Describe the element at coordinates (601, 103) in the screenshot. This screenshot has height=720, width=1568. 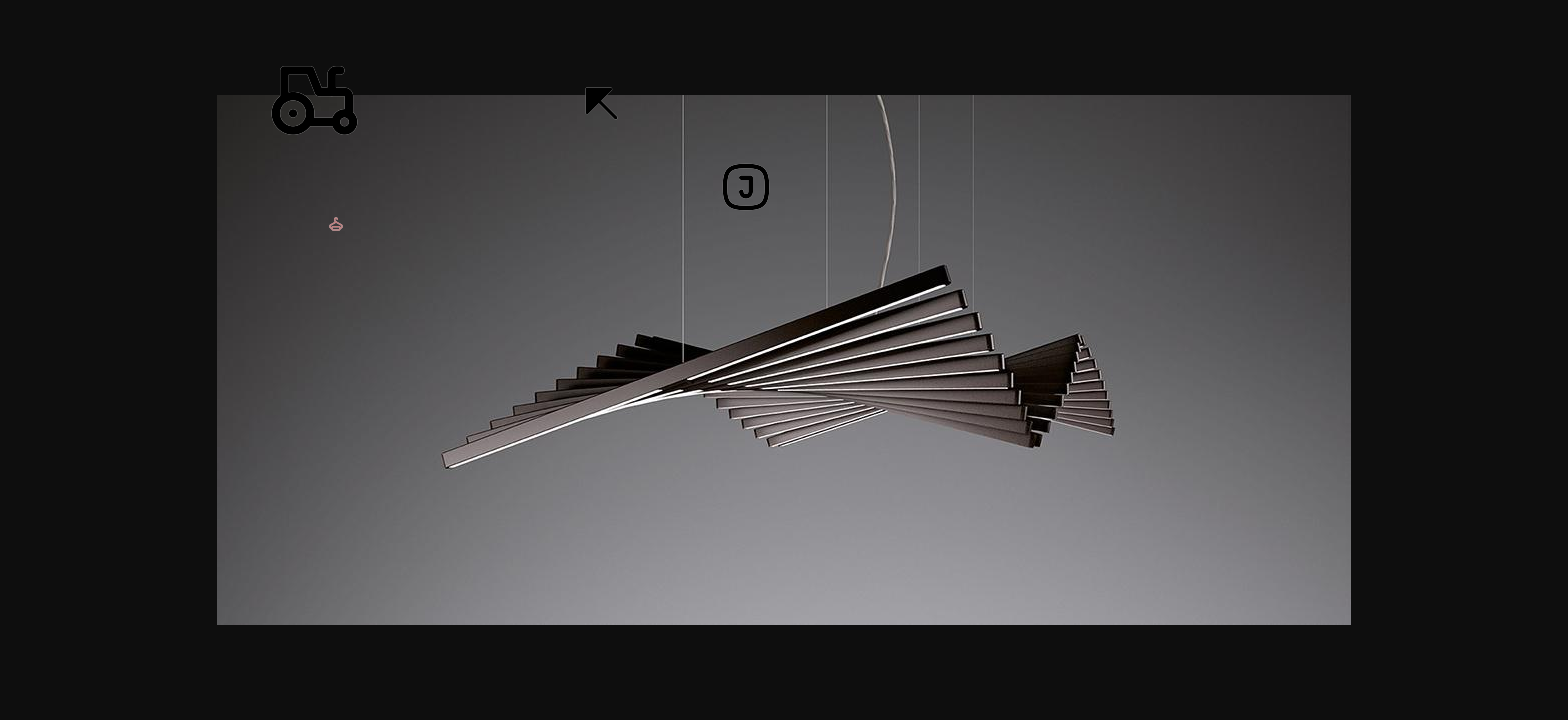
I see `navigate back to previous screen` at that location.